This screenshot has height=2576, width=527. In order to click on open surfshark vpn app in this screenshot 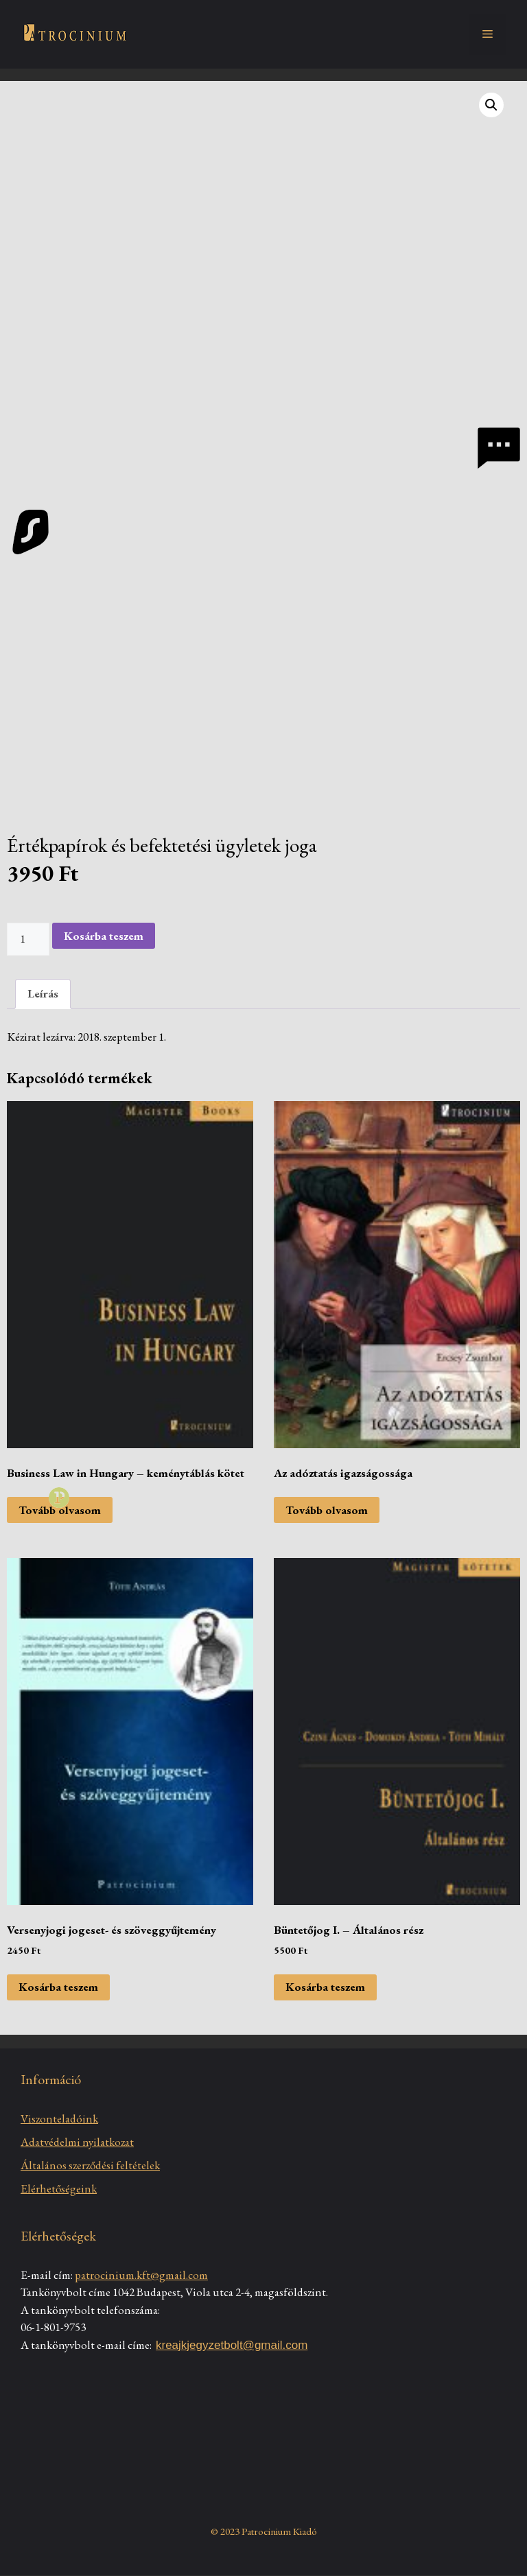, I will do `click(30, 532)`.